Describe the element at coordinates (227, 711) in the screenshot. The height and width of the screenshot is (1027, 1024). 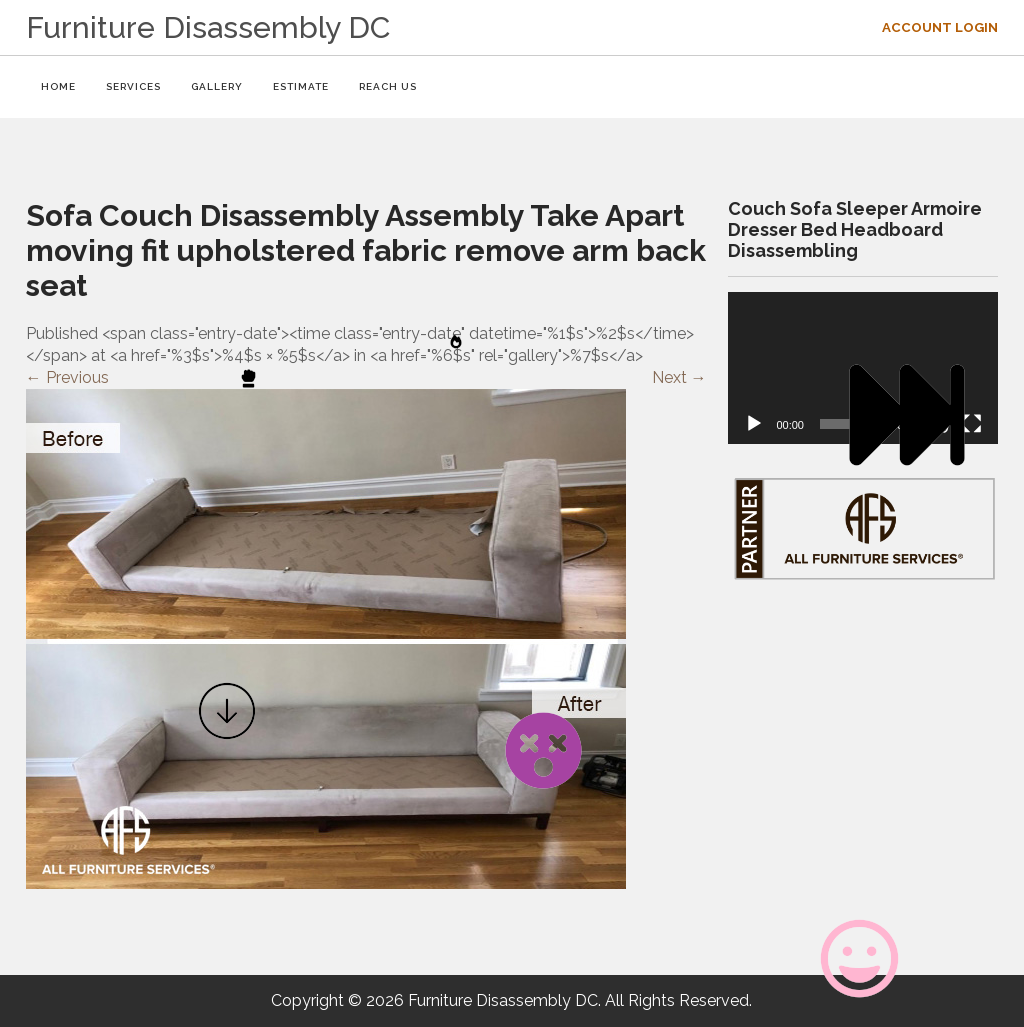
I see `download file or content` at that location.